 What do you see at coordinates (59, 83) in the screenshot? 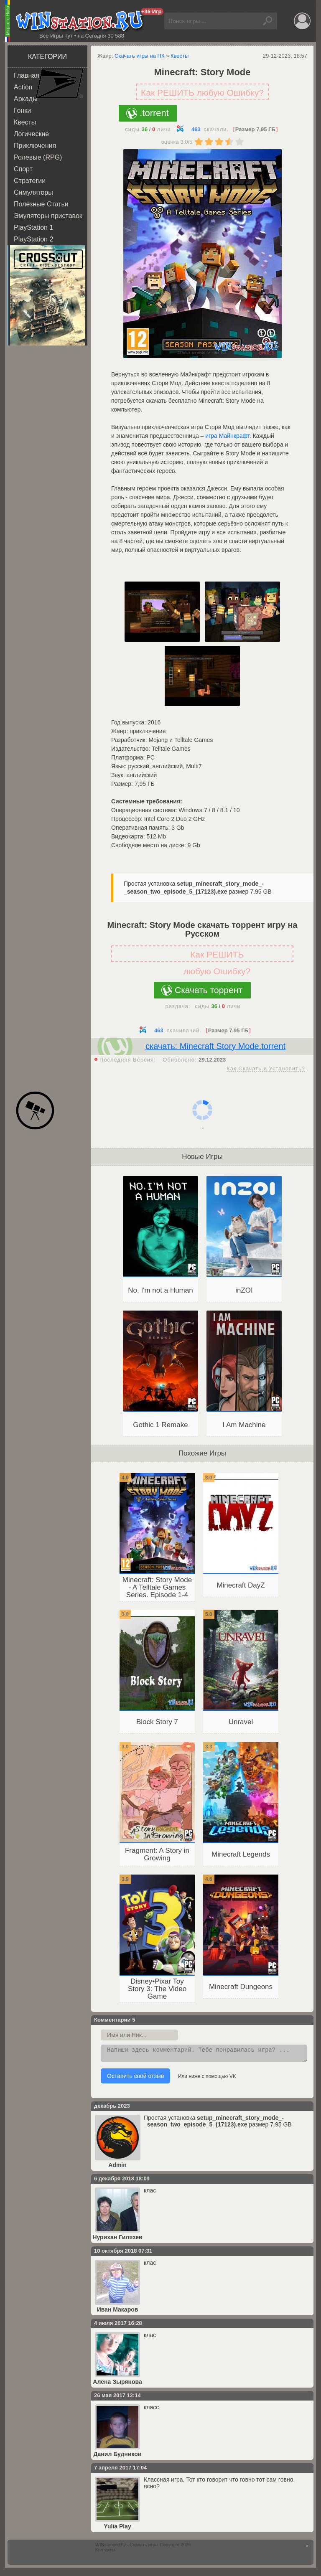
I see `access USPS shipping and tracking services` at bounding box center [59, 83].